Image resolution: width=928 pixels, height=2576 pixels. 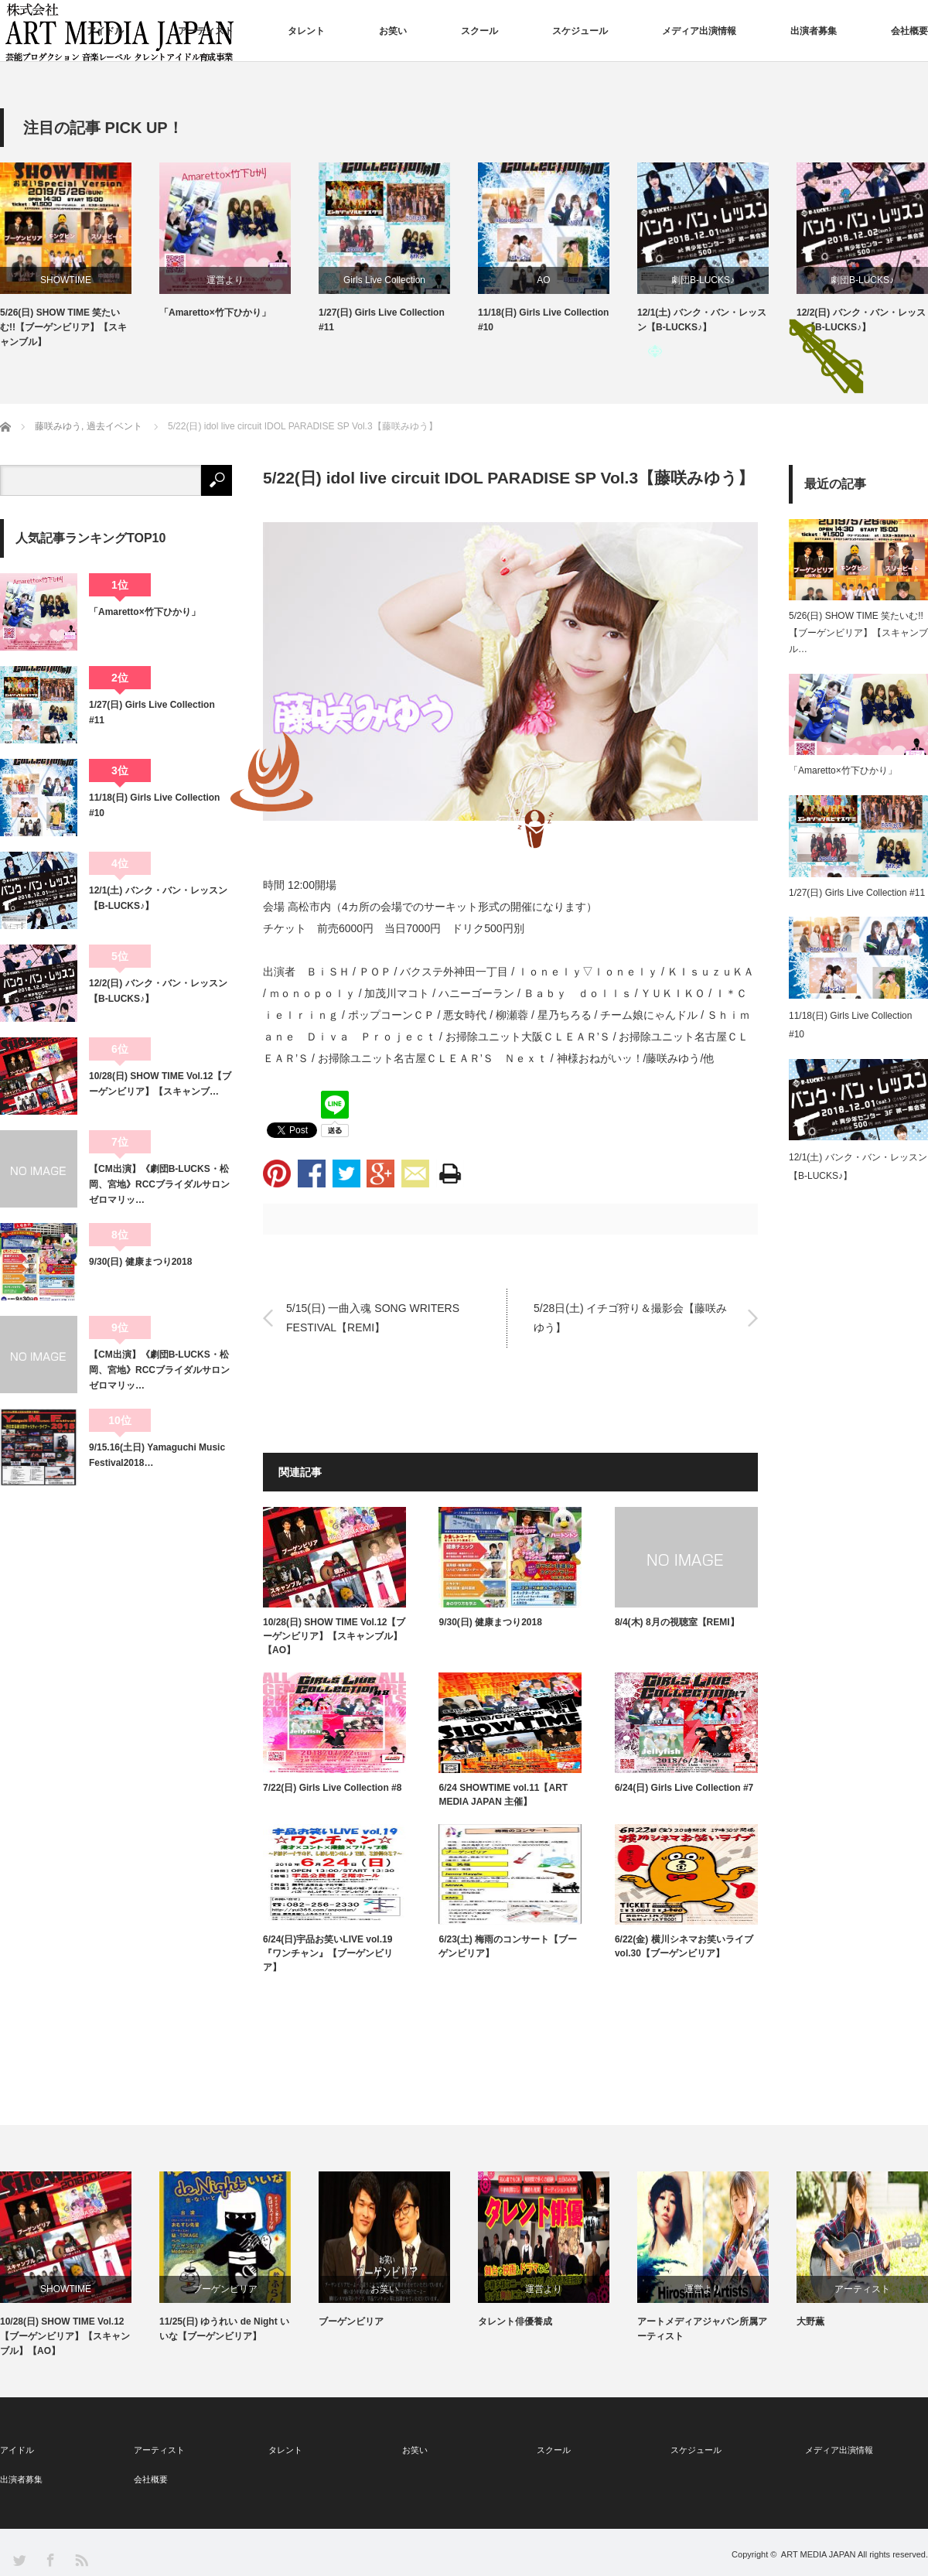 What do you see at coordinates (655, 351) in the screenshot?
I see `virtual reality or VR mode toggle` at bounding box center [655, 351].